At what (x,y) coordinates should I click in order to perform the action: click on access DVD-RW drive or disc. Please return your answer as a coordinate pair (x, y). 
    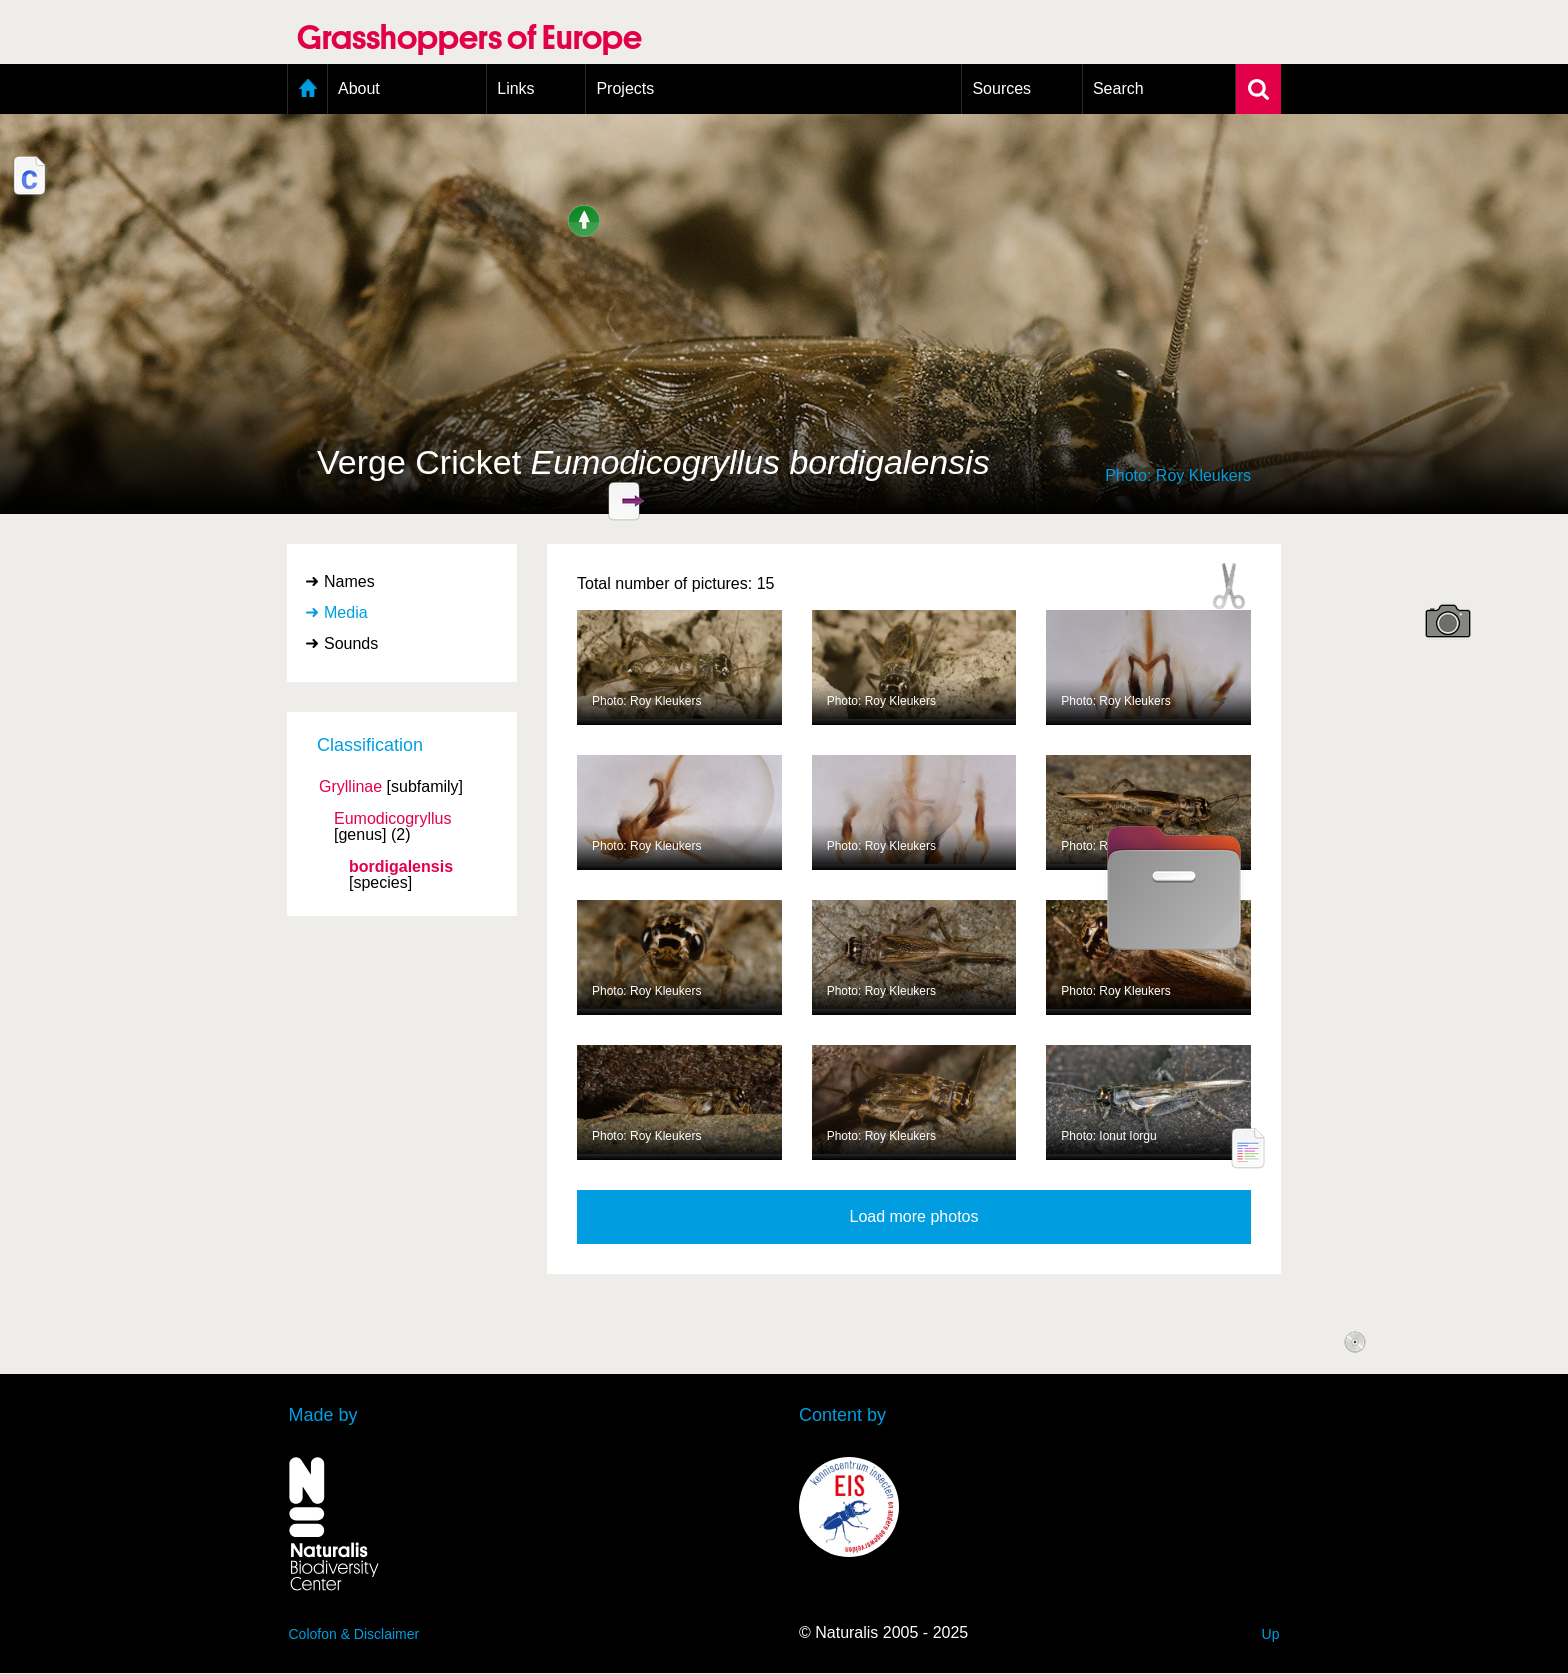
    Looking at the image, I should click on (1355, 1342).